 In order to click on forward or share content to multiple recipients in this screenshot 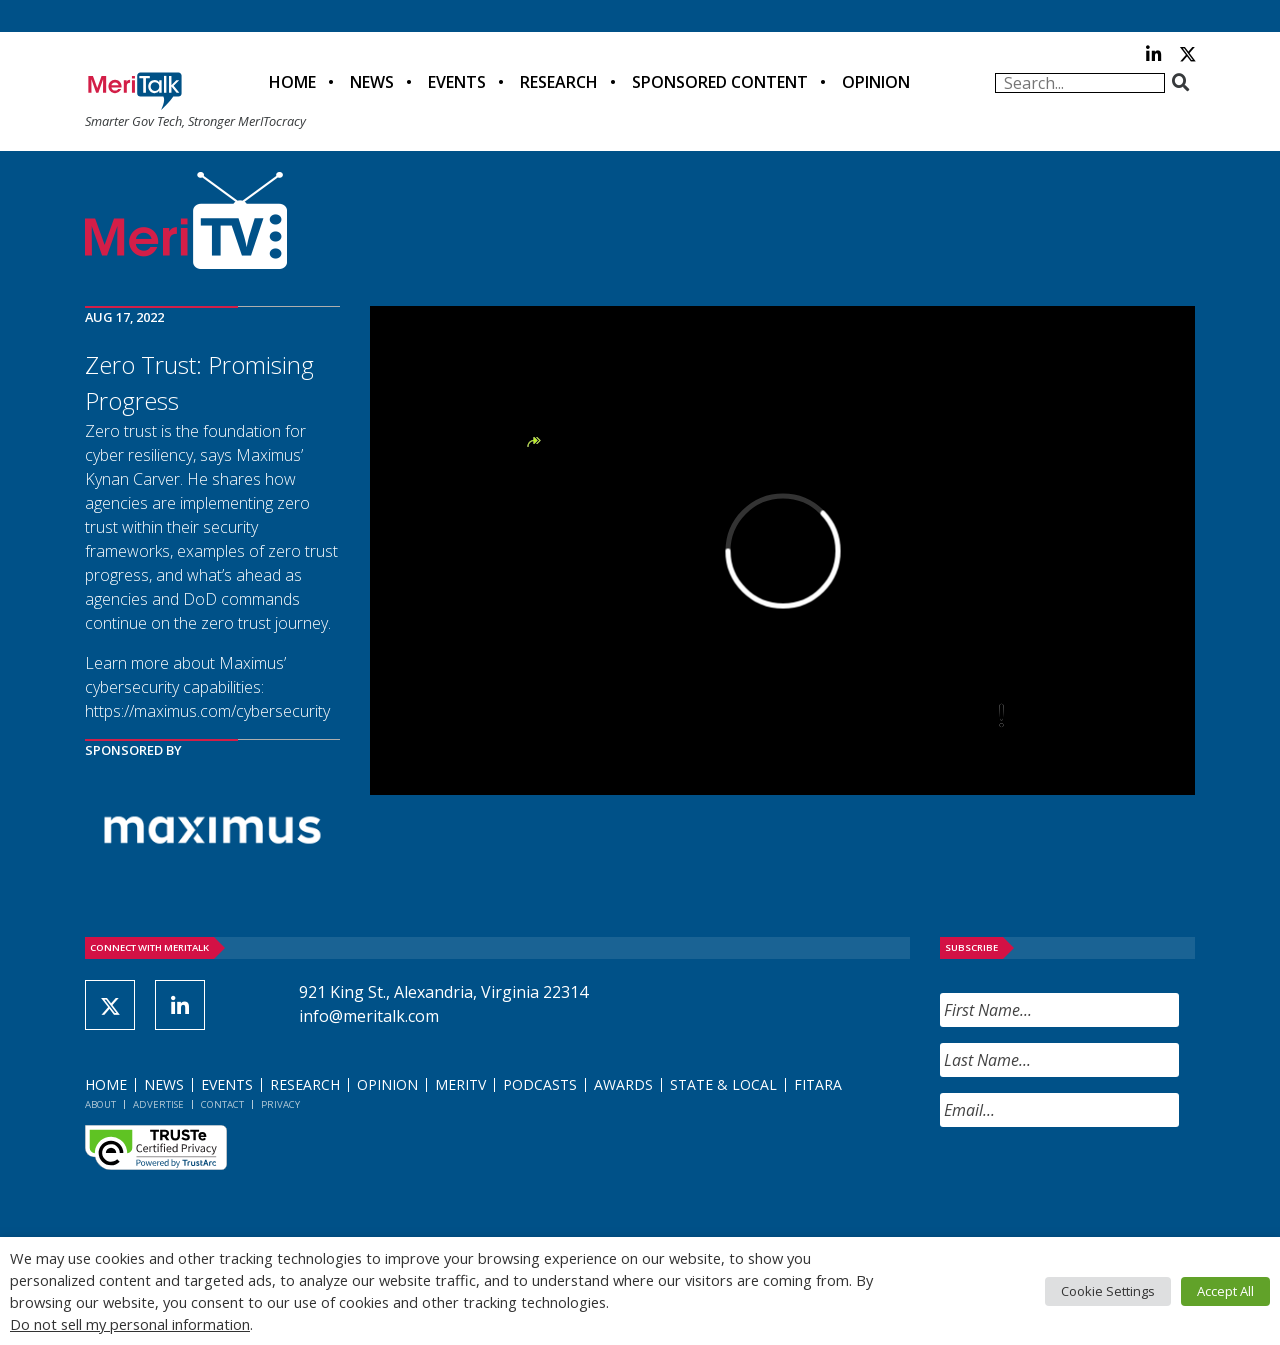, I will do `click(534, 442)`.